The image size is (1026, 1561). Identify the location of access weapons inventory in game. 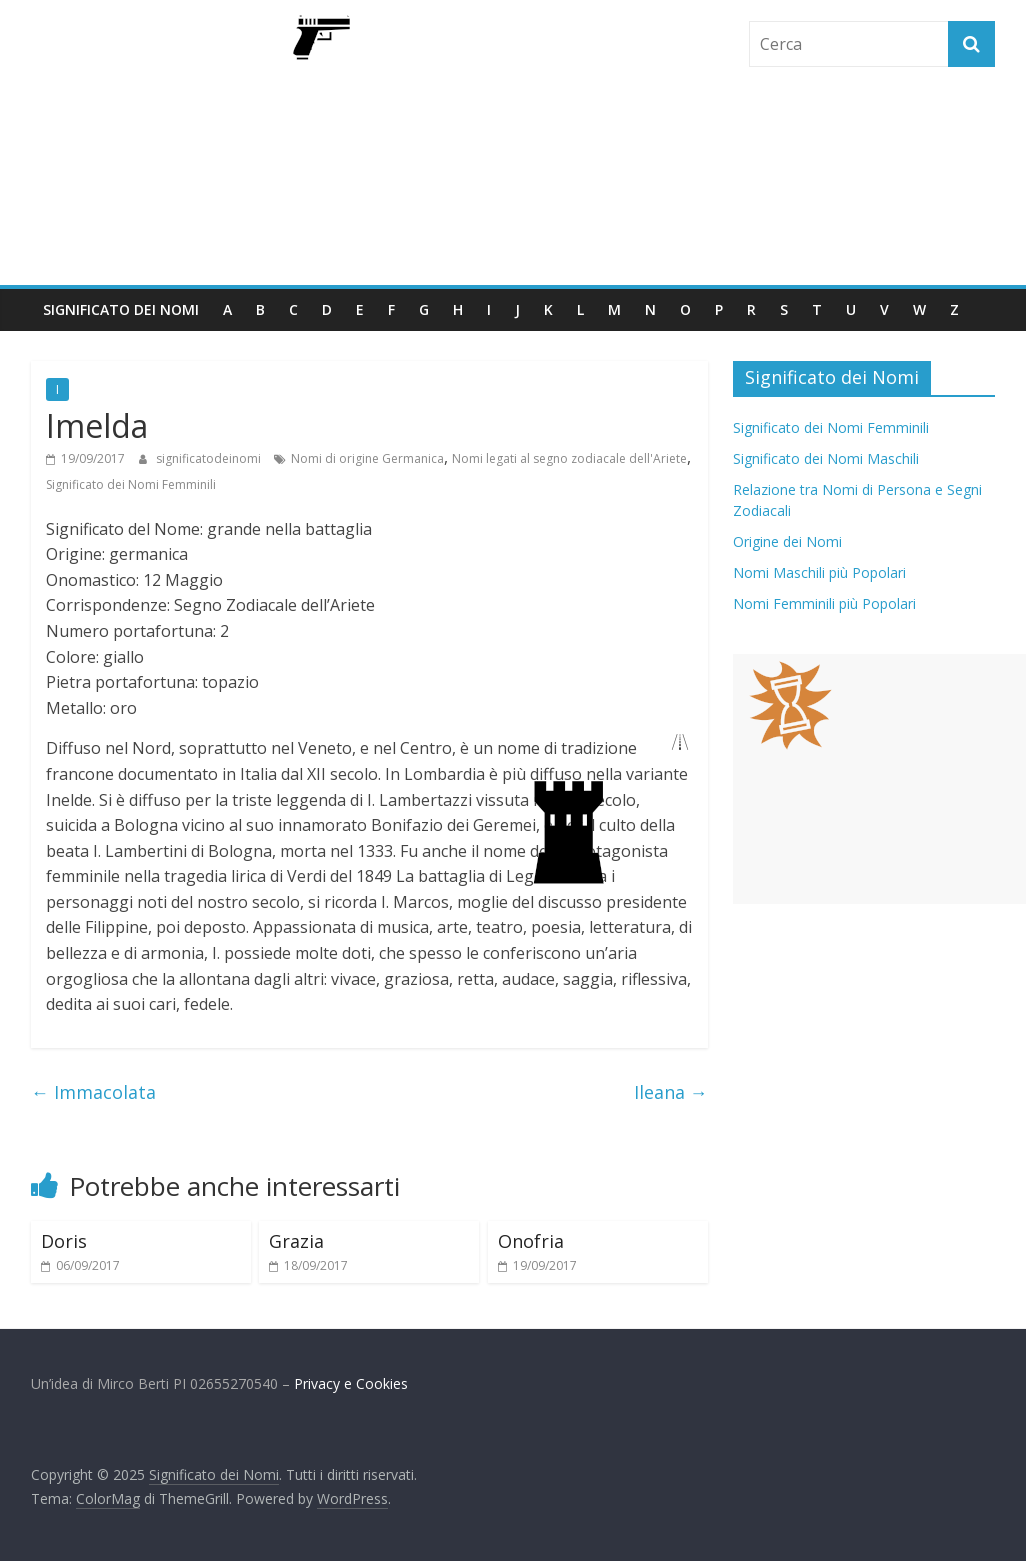
(321, 37).